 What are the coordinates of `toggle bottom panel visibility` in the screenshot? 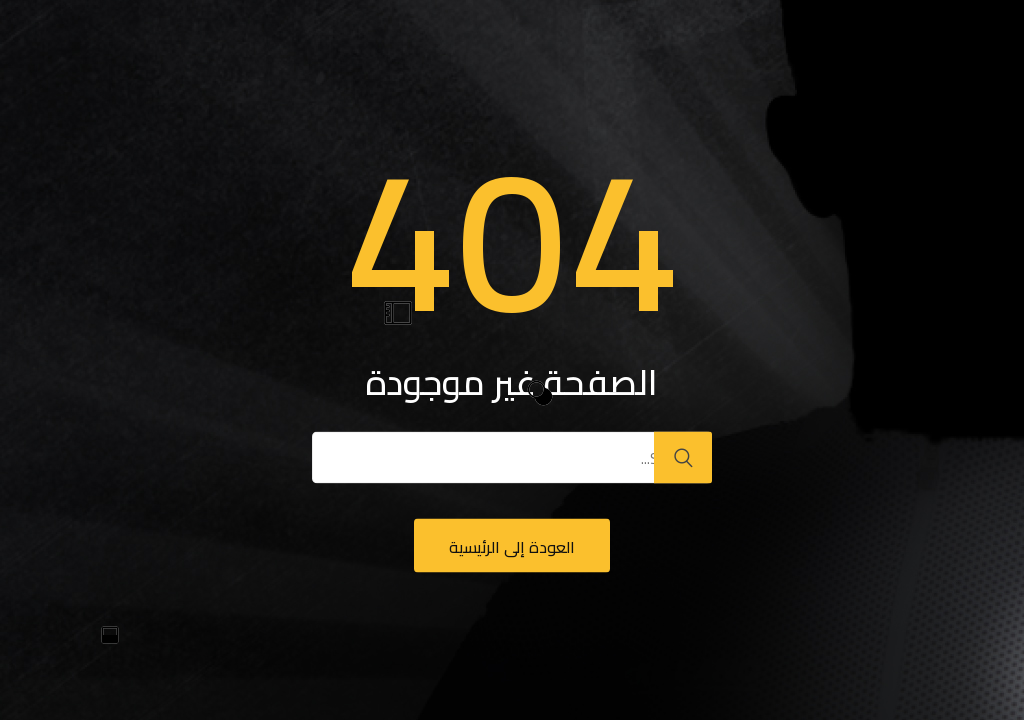 It's located at (110, 635).